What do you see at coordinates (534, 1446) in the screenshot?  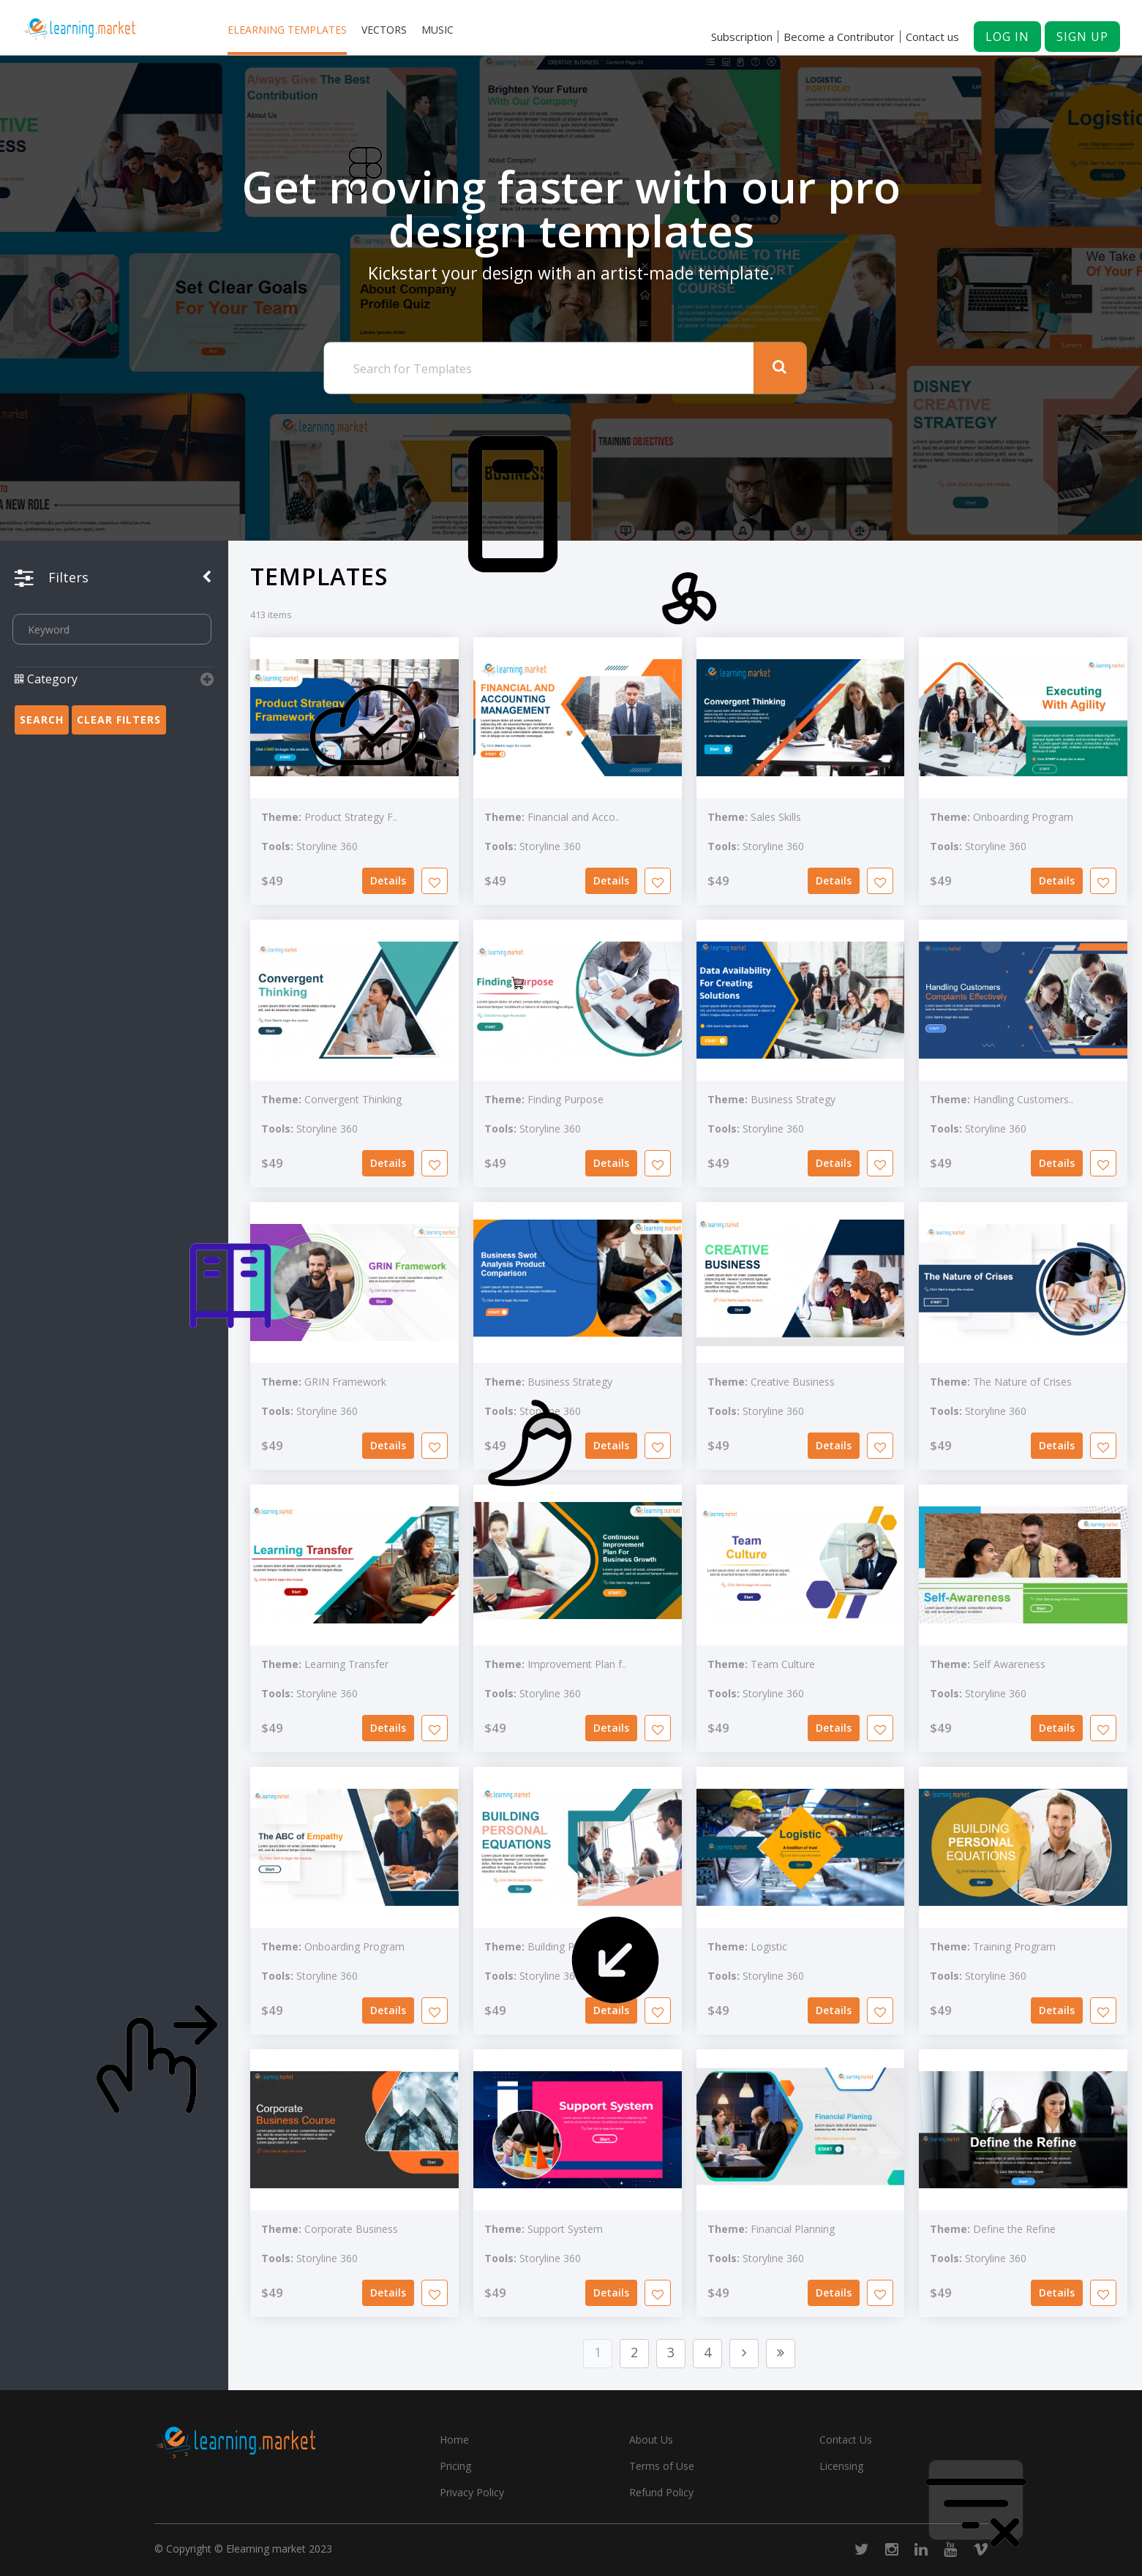 I see `indicates spicy food or heat level` at bounding box center [534, 1446].